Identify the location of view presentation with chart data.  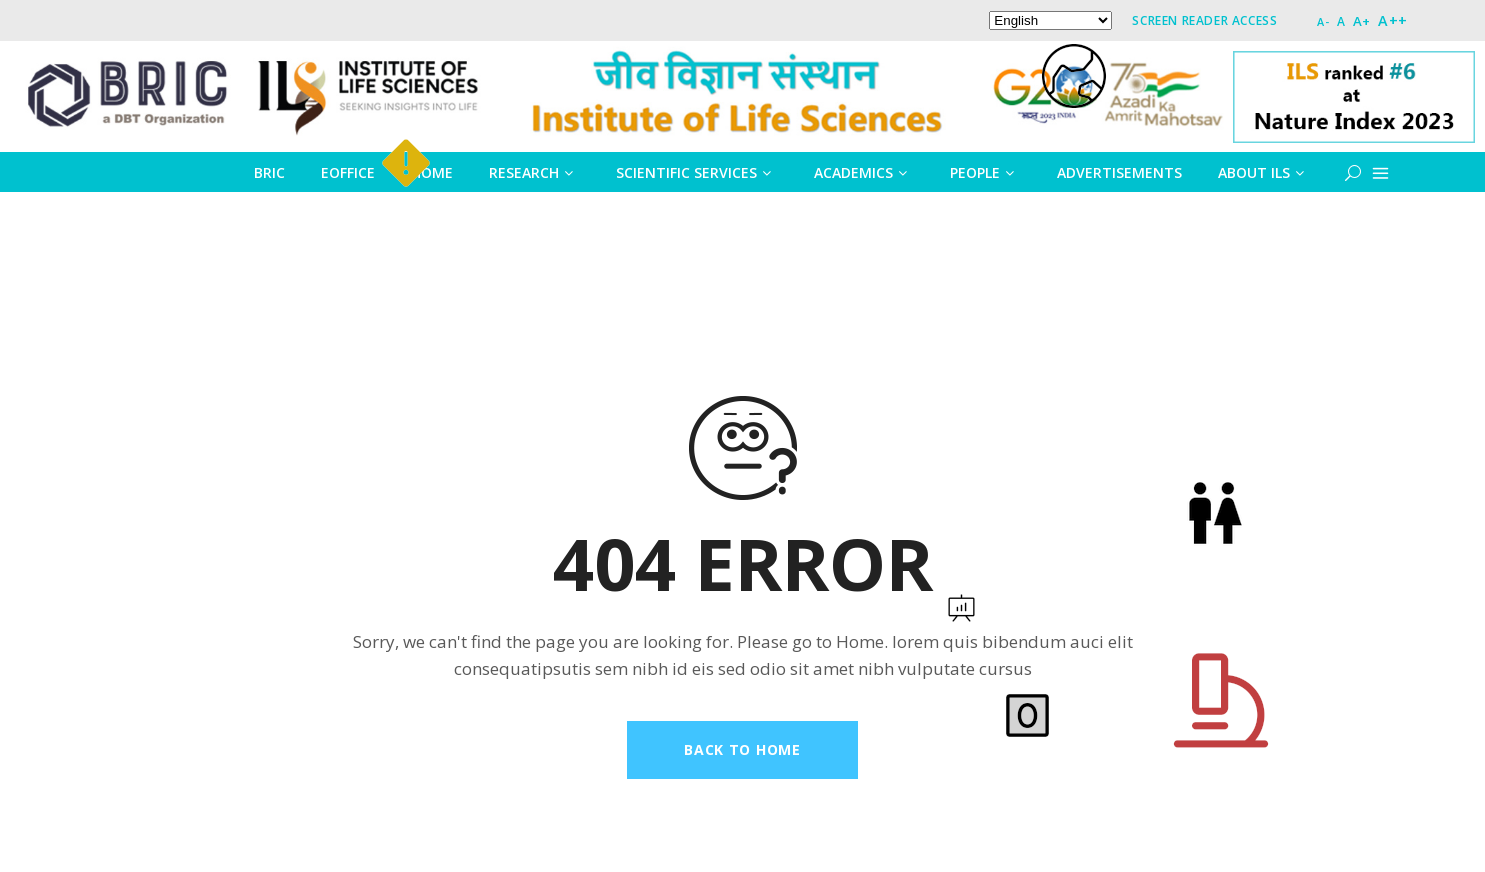
(961, 608).